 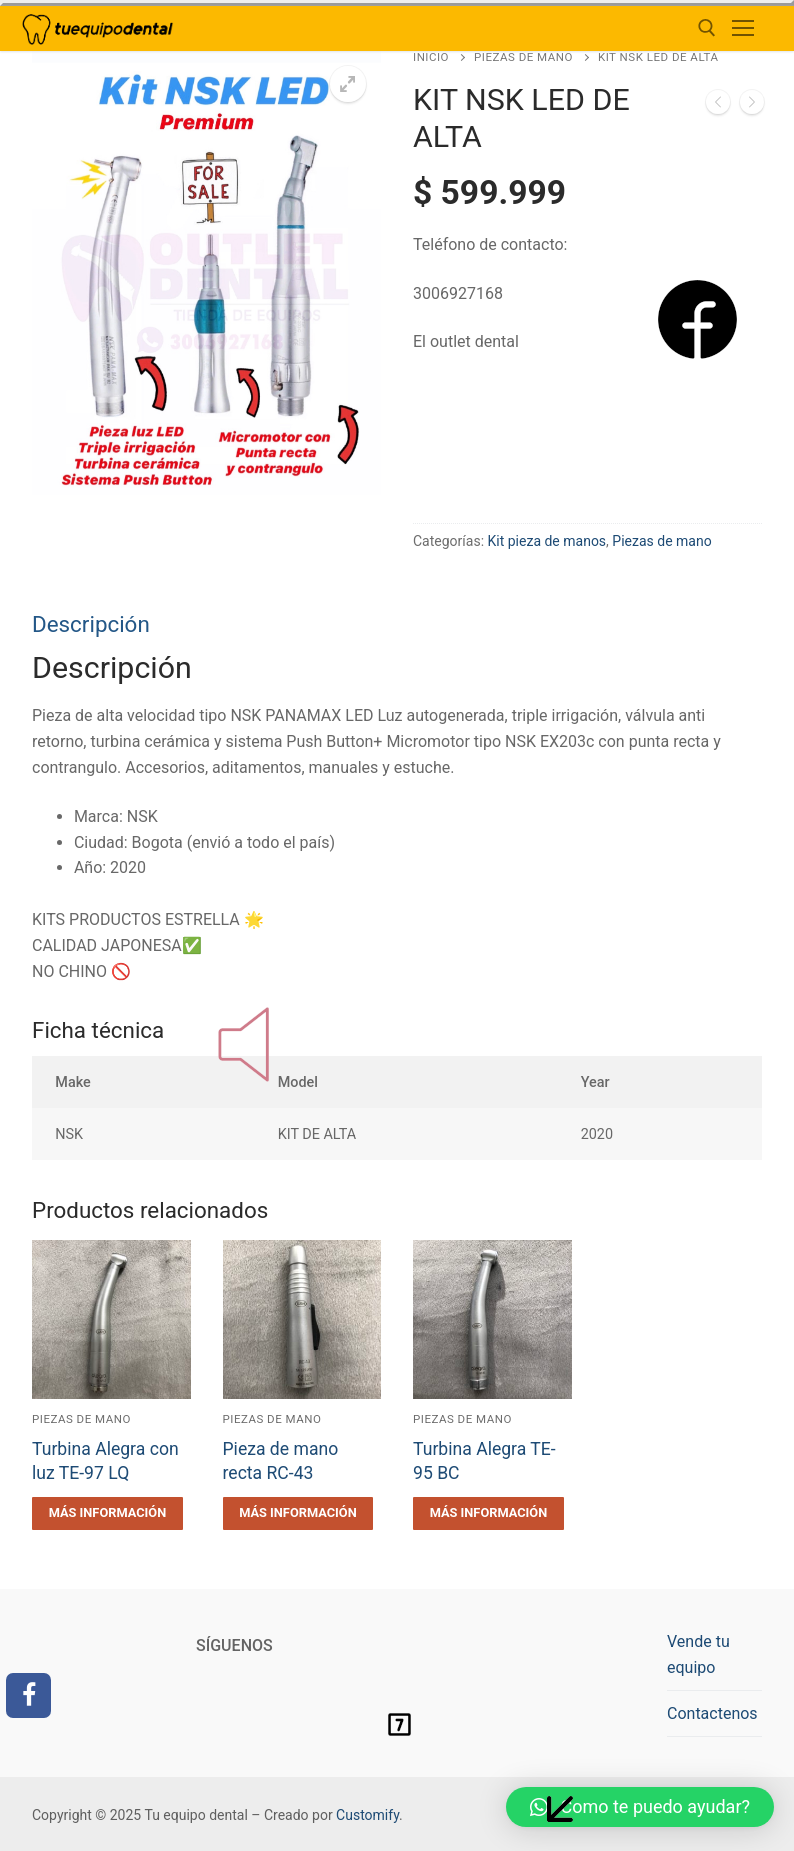 I want to click on select or input the number seven, so click(x=399, y=1724).